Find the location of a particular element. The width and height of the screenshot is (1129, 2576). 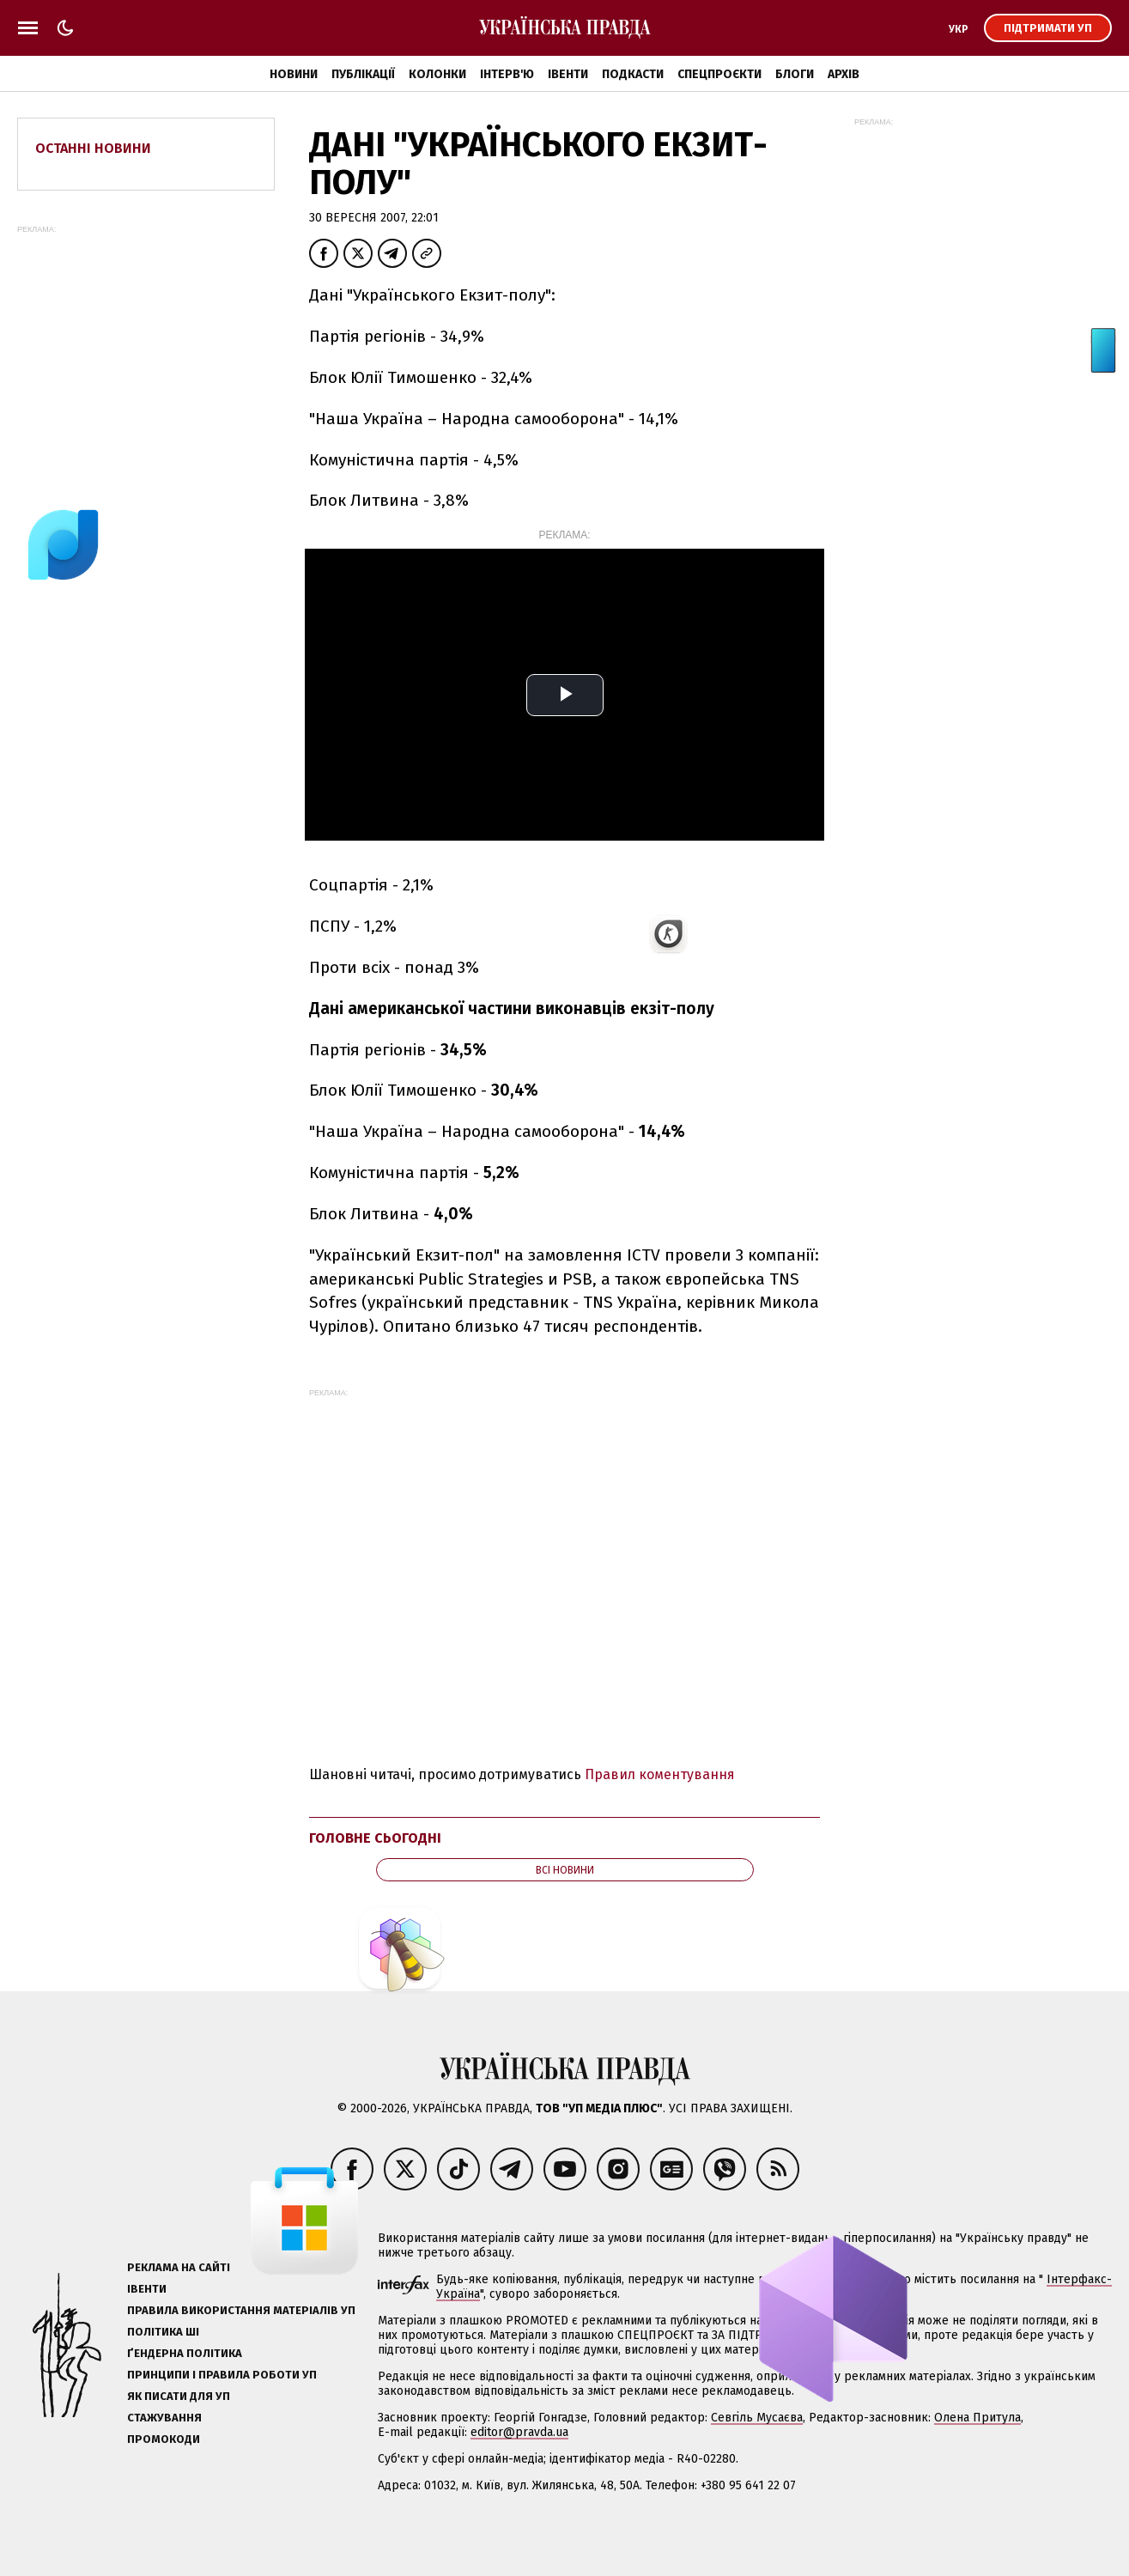

launch counter-strike: global offensive is located at coordinates (668, 933).